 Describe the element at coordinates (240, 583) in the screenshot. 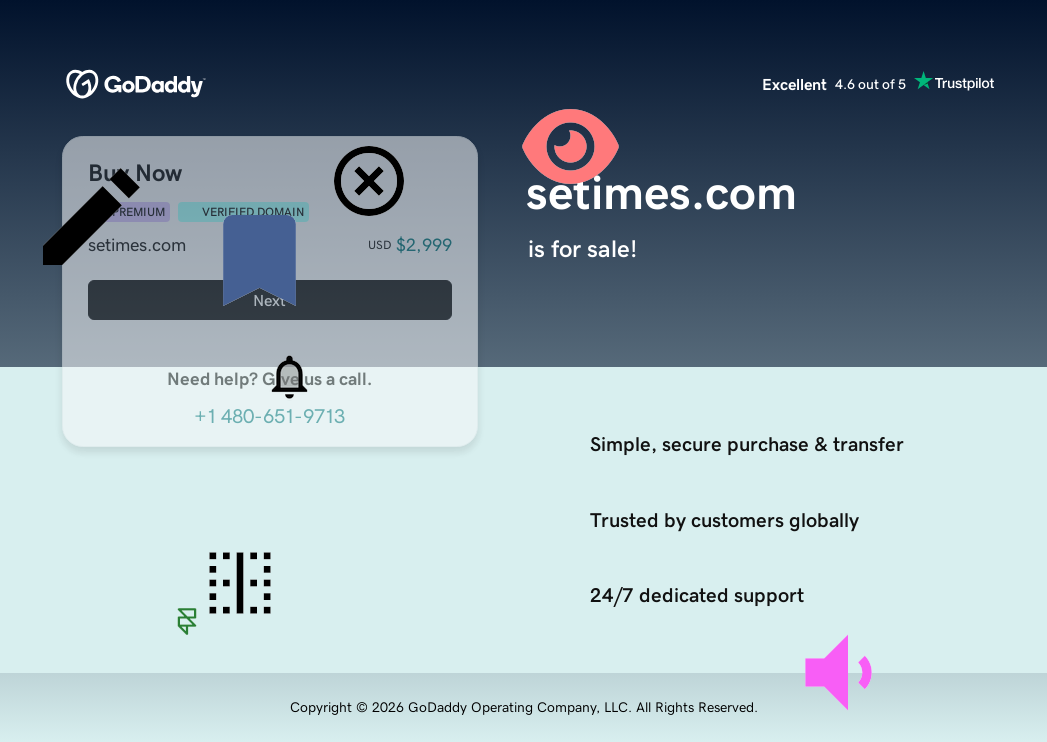

I see `add a vertical border to selected cells` at that location.